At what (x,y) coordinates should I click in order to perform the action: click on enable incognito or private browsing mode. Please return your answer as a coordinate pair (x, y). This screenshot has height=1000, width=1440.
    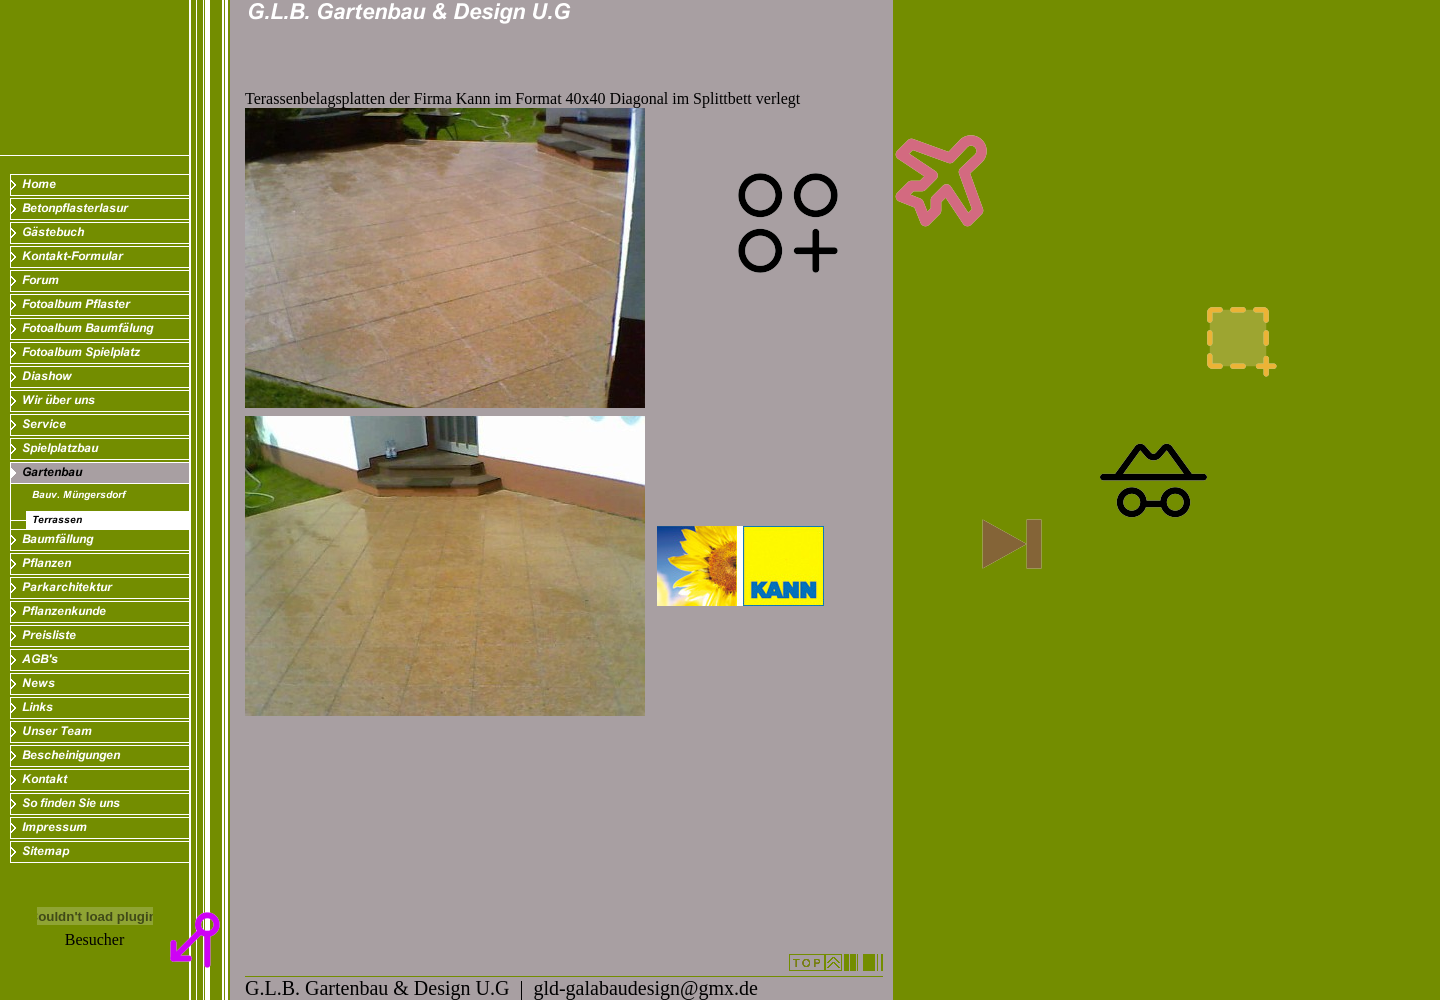
    Looking at the image, I should click on (1153, 480).